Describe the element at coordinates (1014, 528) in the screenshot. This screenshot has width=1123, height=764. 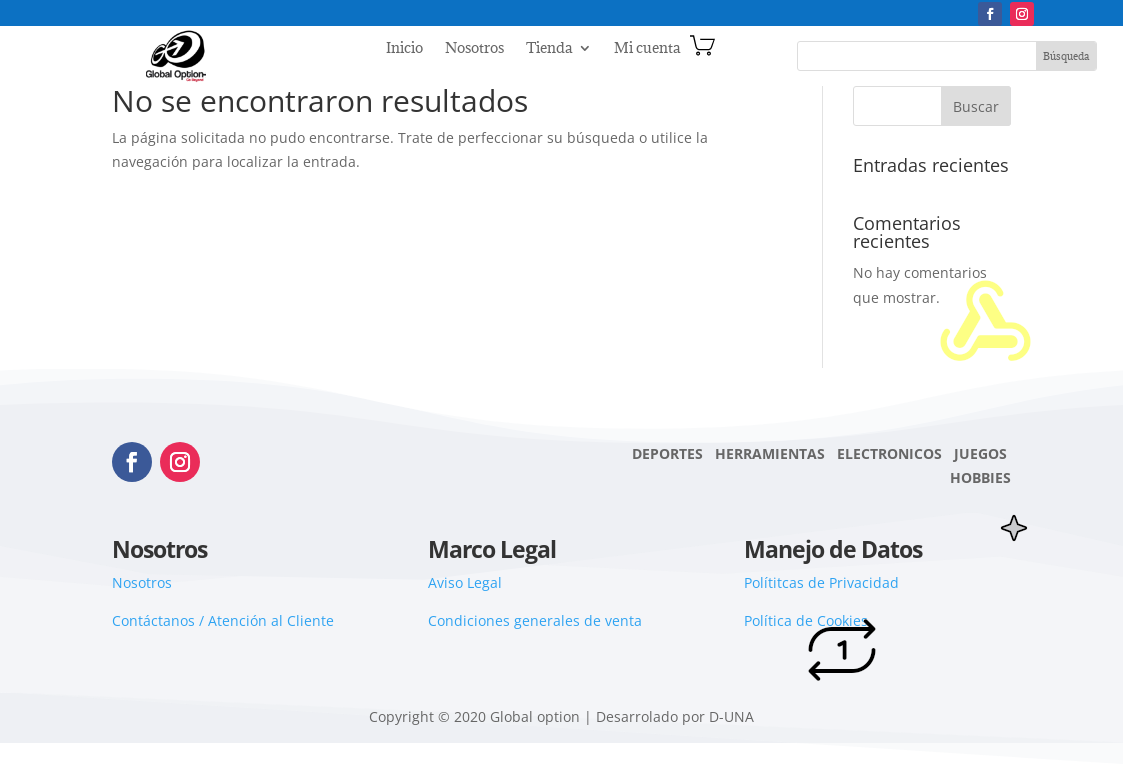
I see `indicates a featured or highlighted item` at that location.